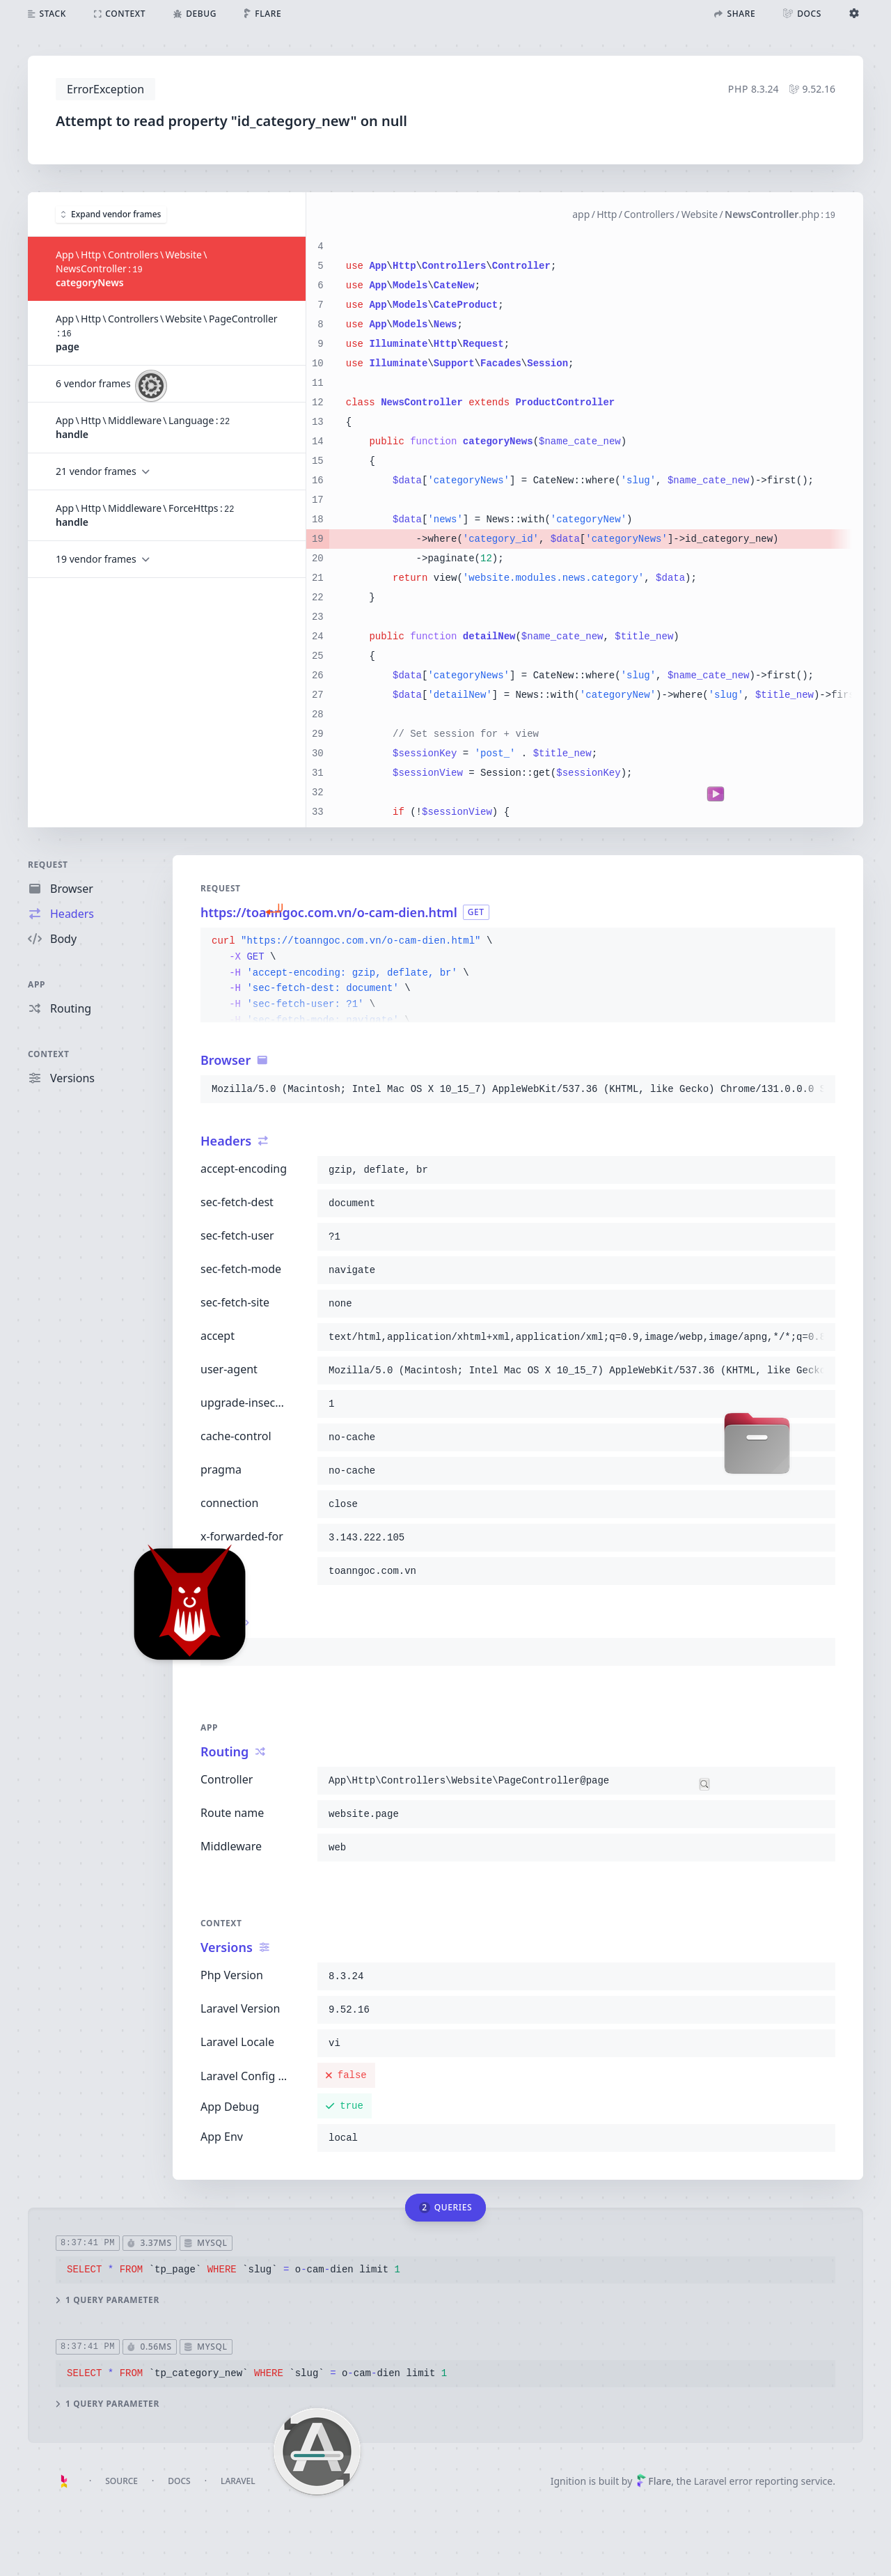 The height and width of the screenshot is (2576, 891). I want to click on open system settings, so click(151, 386).